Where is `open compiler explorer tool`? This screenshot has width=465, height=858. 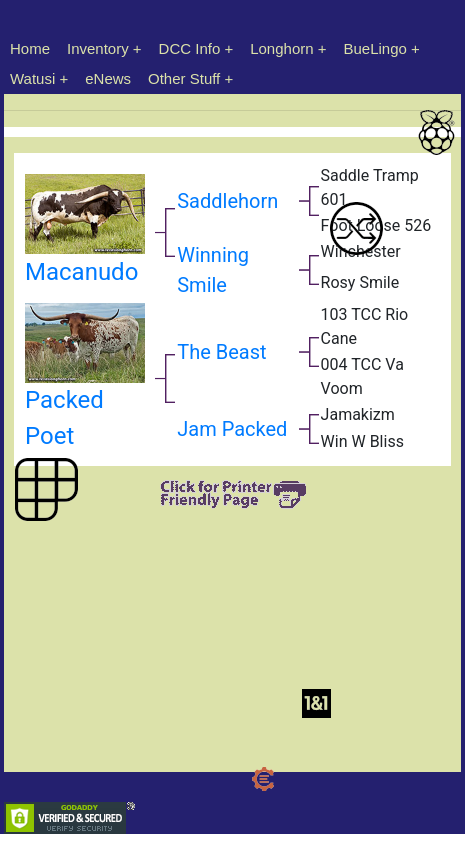
open compiler explorer tool is located at coordinates (263, 779).